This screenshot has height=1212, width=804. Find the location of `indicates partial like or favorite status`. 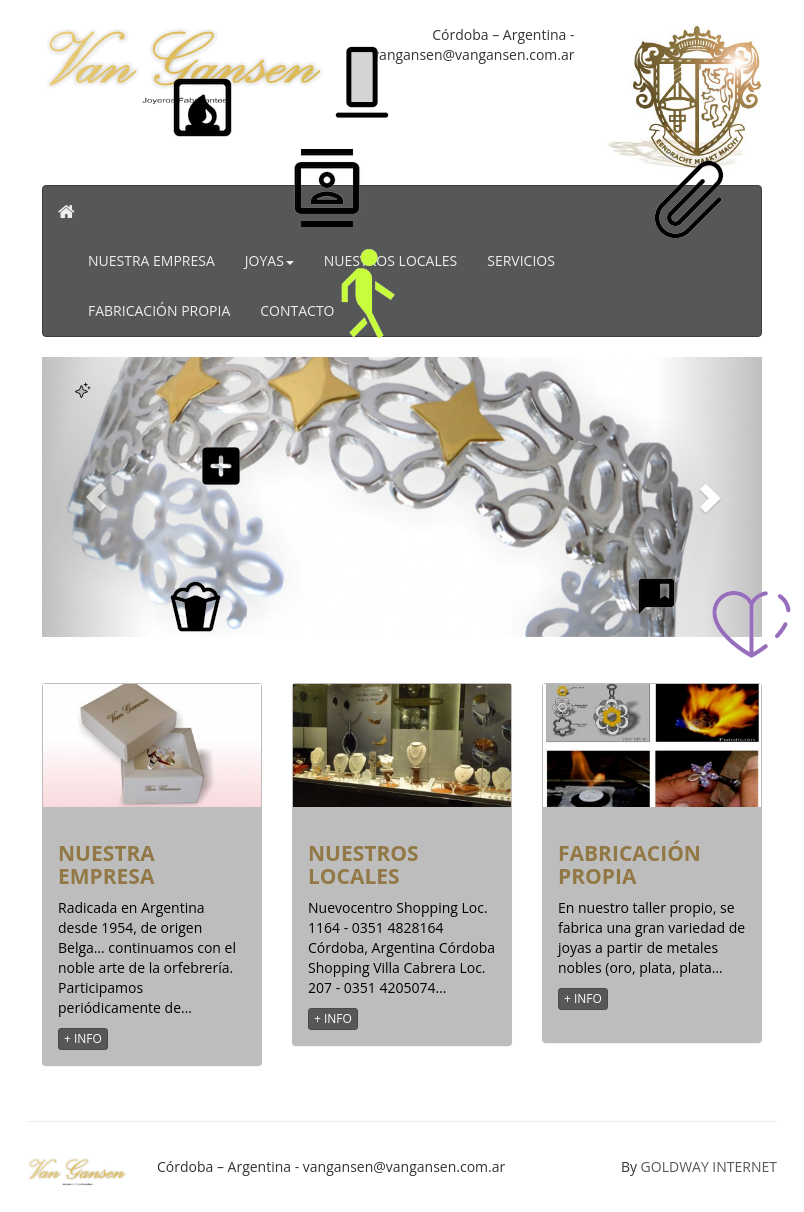

indicates partial like or favorite status is located at coordinates (751, 621).